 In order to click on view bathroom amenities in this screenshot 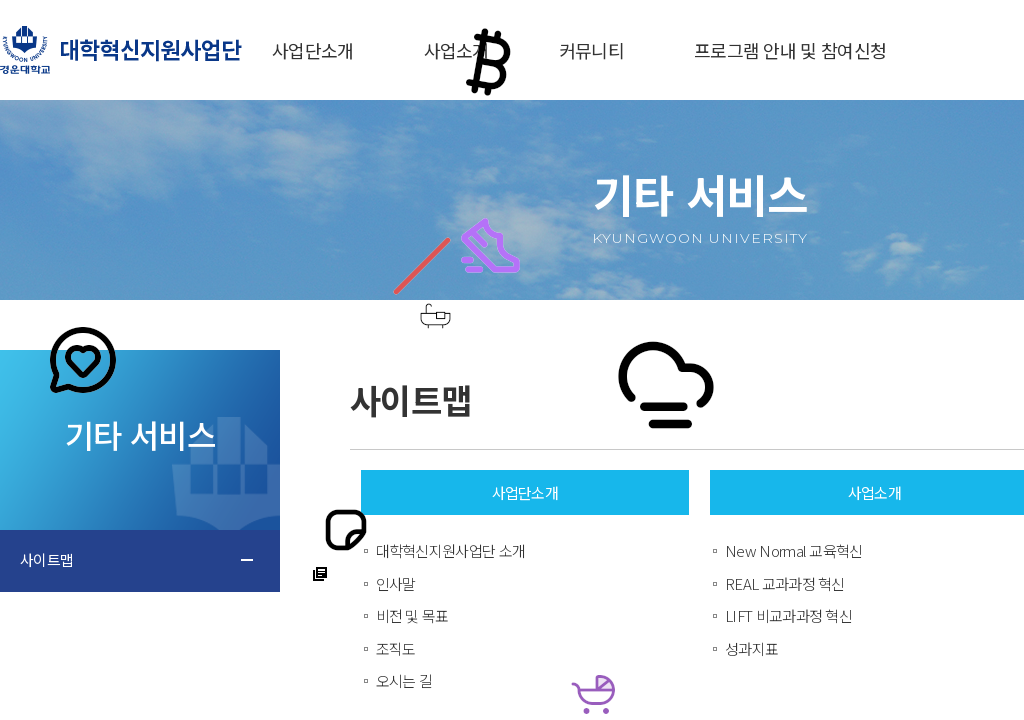, I will do `click(435, 316)`.